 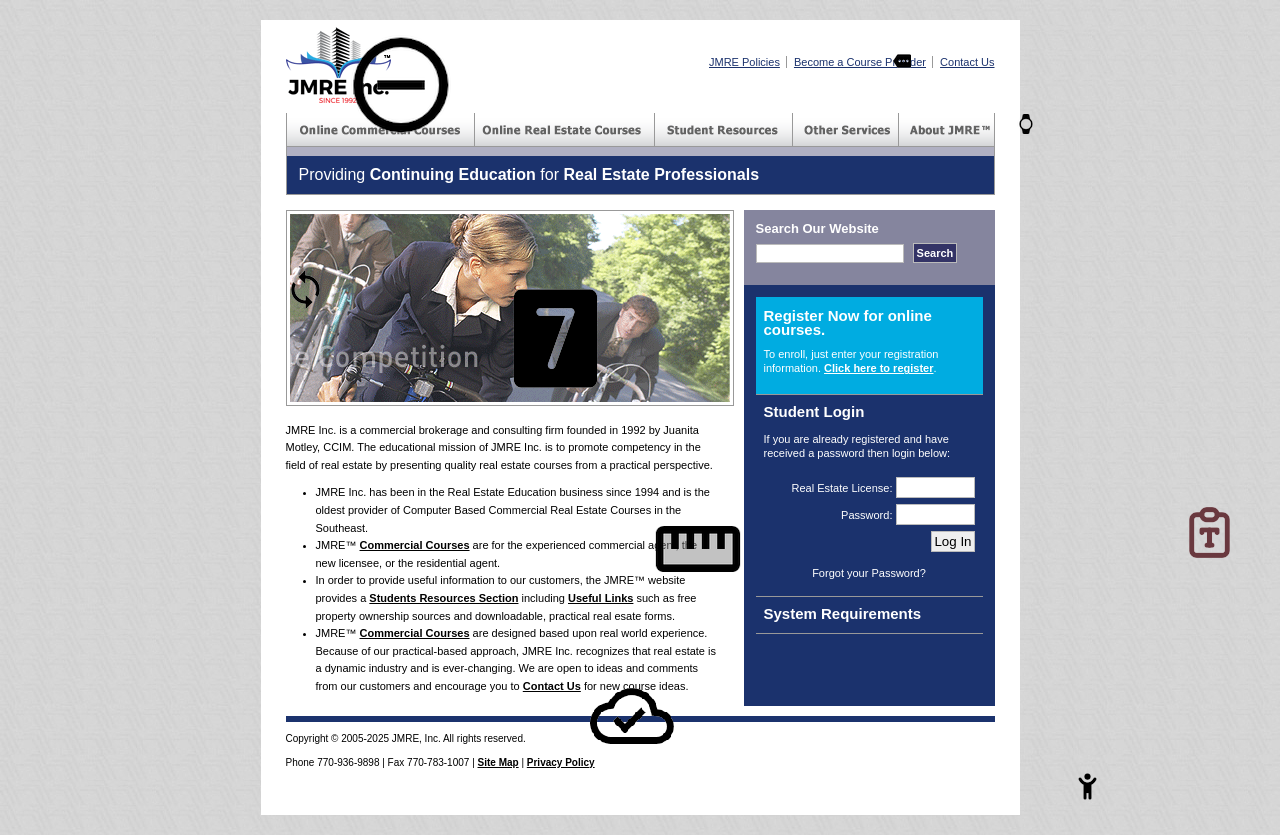 I want to click on indicates child-friendly content or features, so click(x=1087, y=786).